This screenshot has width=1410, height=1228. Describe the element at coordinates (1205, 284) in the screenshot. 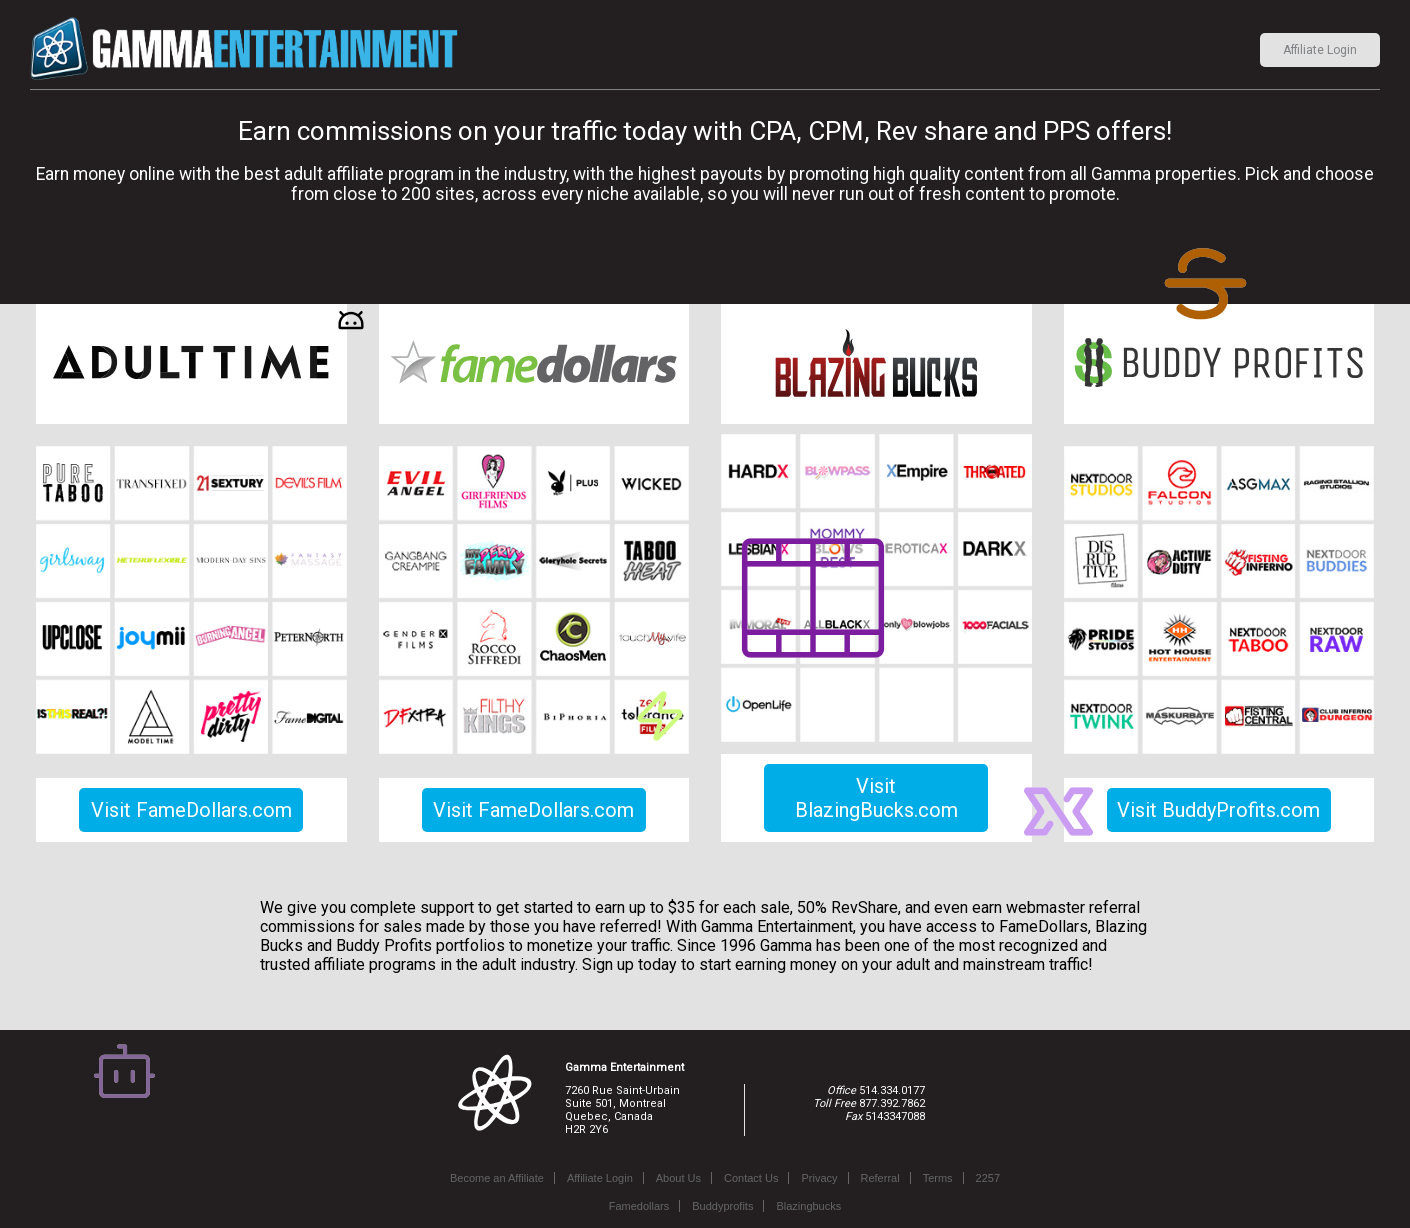

I see `apply strikethrough formatting to selected text` at that location.